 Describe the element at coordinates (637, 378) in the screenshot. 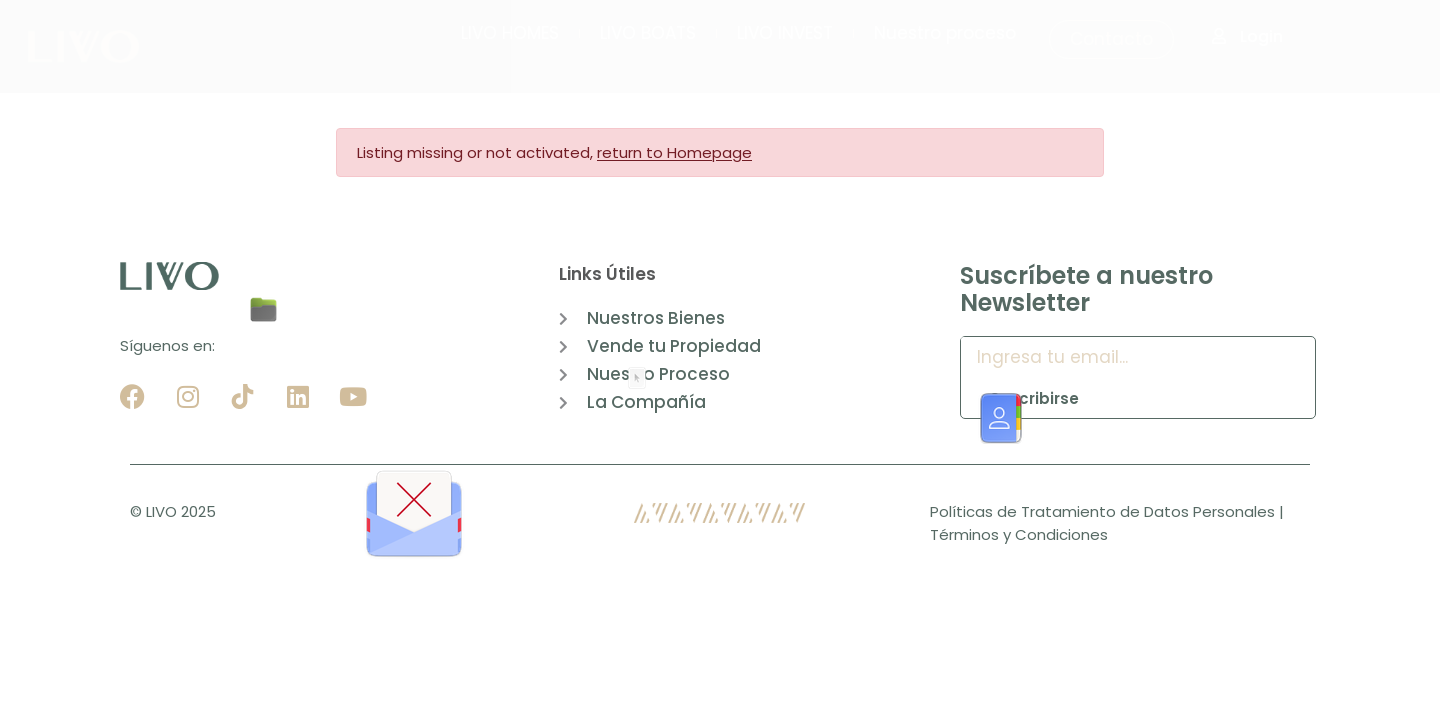

I see `cursor image file type` at that location.